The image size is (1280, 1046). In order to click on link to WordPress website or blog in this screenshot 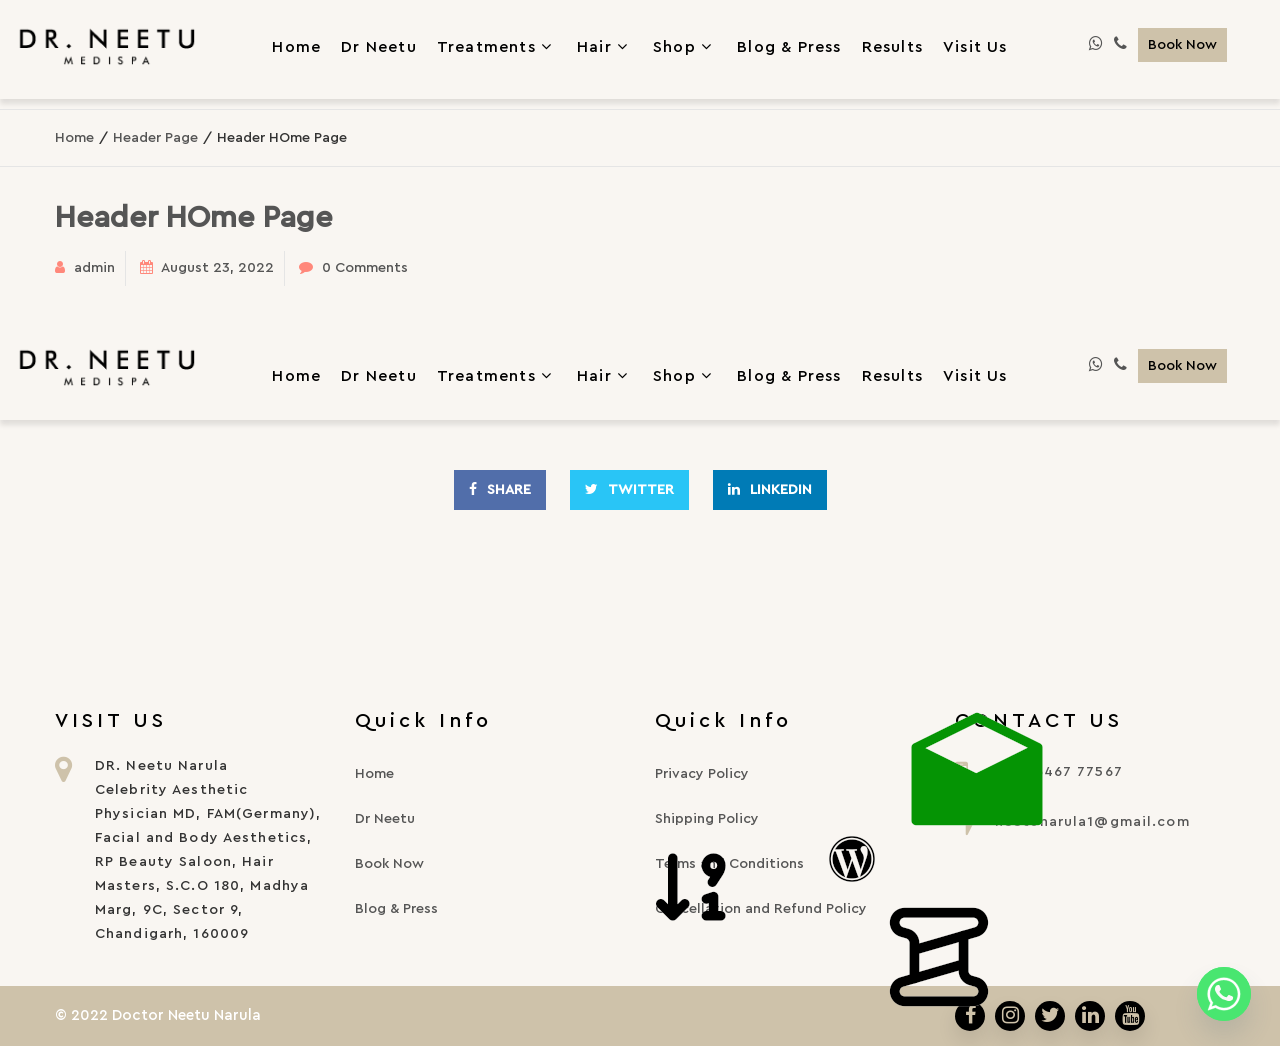, I will do `click(852, 859)`.